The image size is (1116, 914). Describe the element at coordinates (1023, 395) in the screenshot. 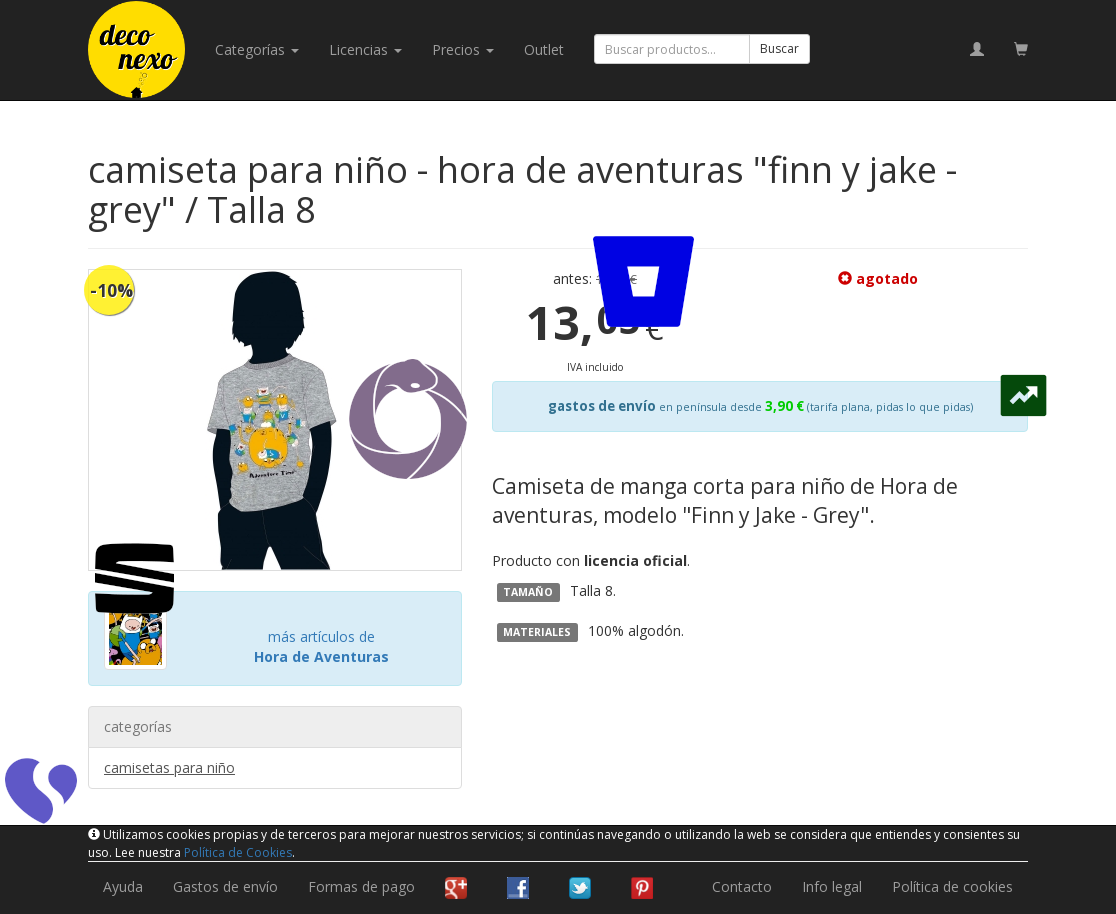

I see `view financial performance or fund growth` at that location.